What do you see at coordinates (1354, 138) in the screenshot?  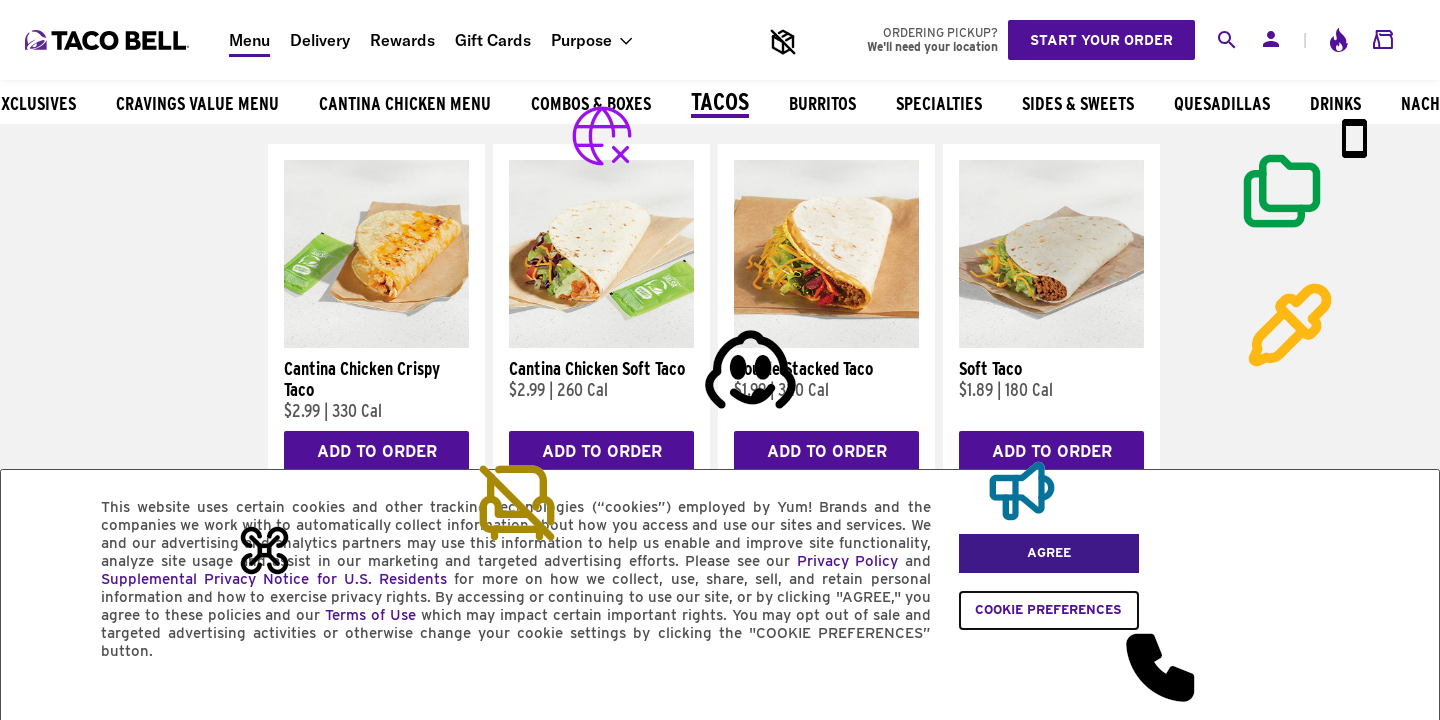 I see `set mobile device as primary` at bounding box center [1354, 138].